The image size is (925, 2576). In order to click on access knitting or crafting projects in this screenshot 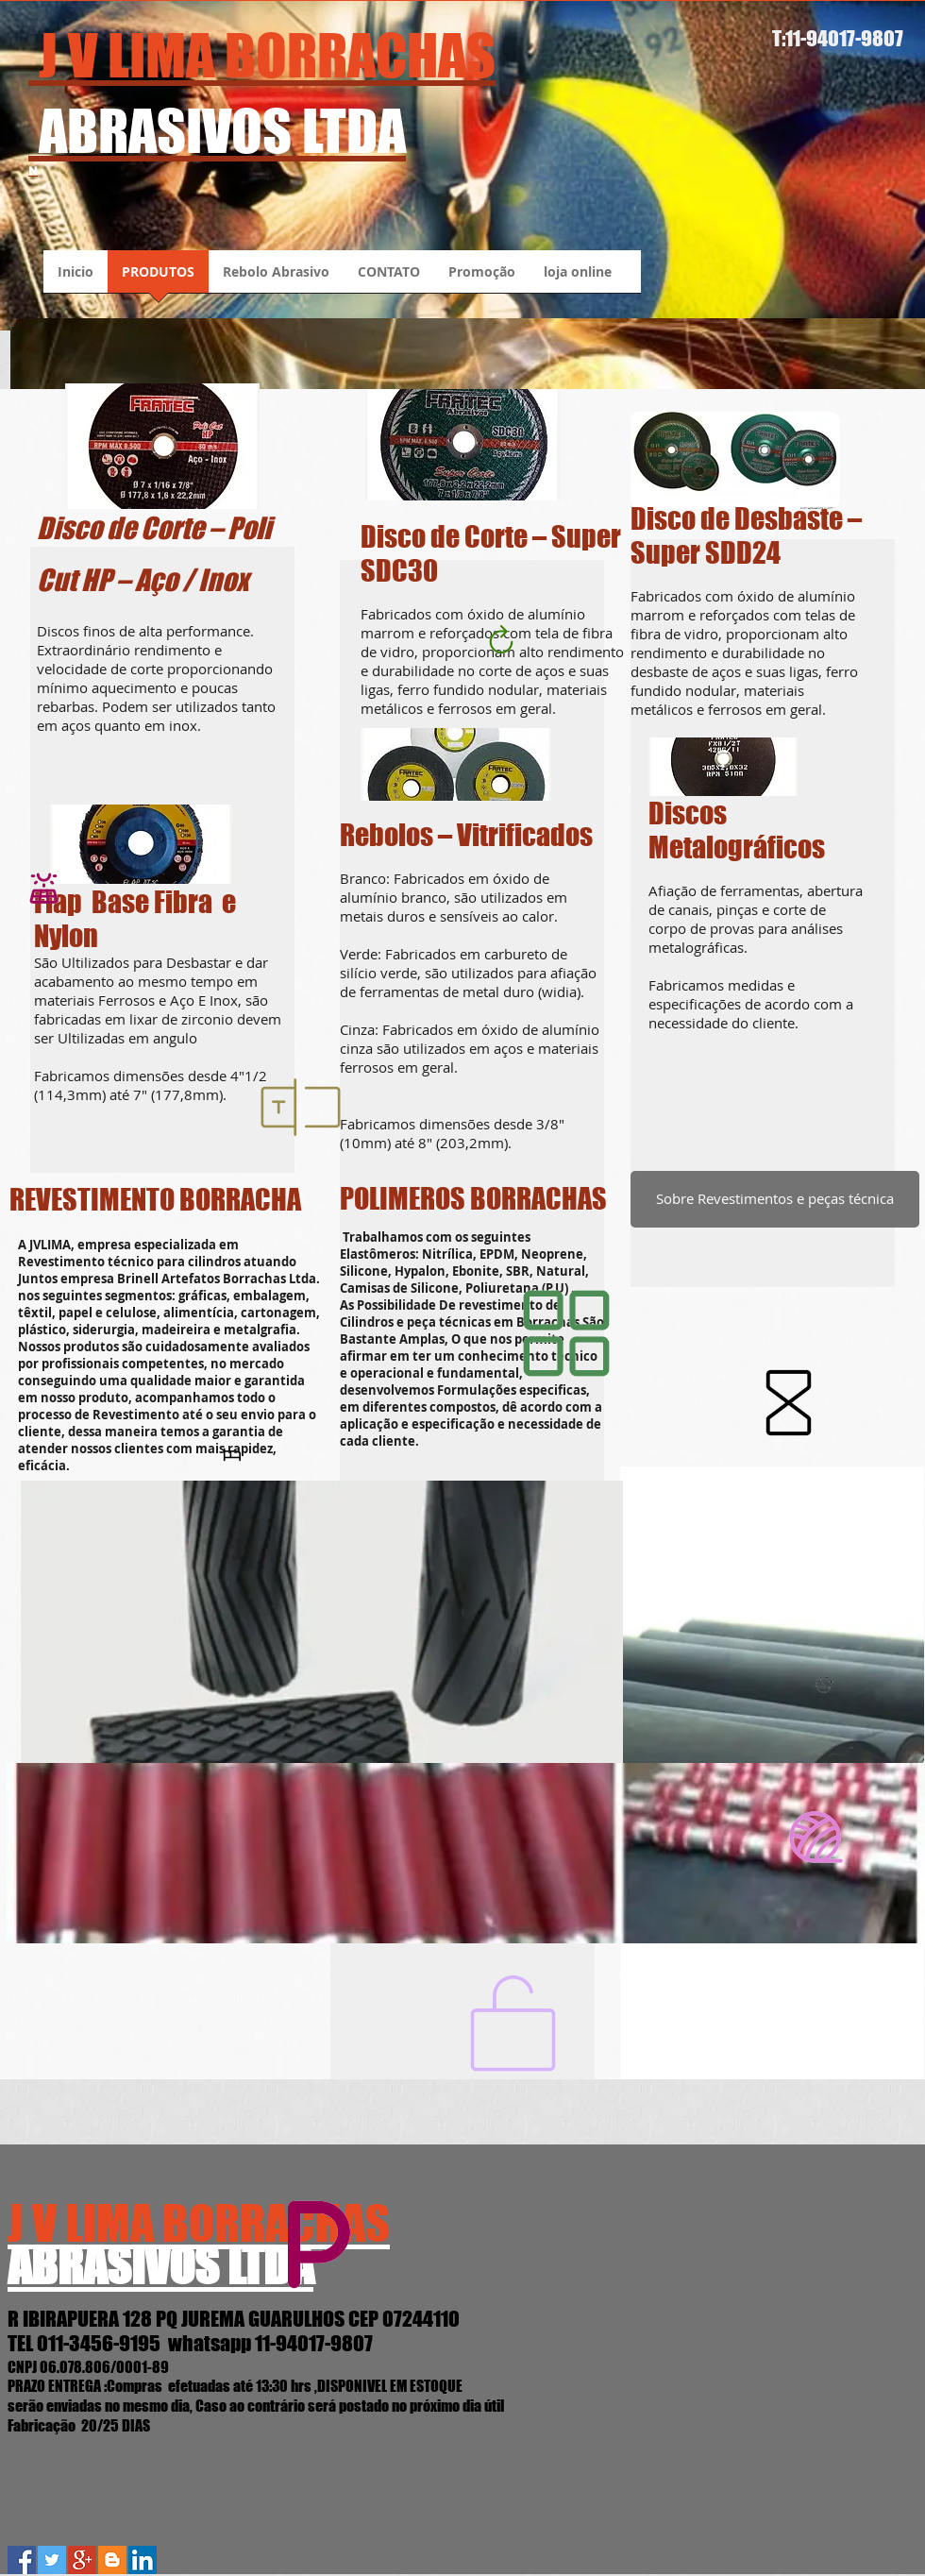, I will do `click(815, 1837)`.